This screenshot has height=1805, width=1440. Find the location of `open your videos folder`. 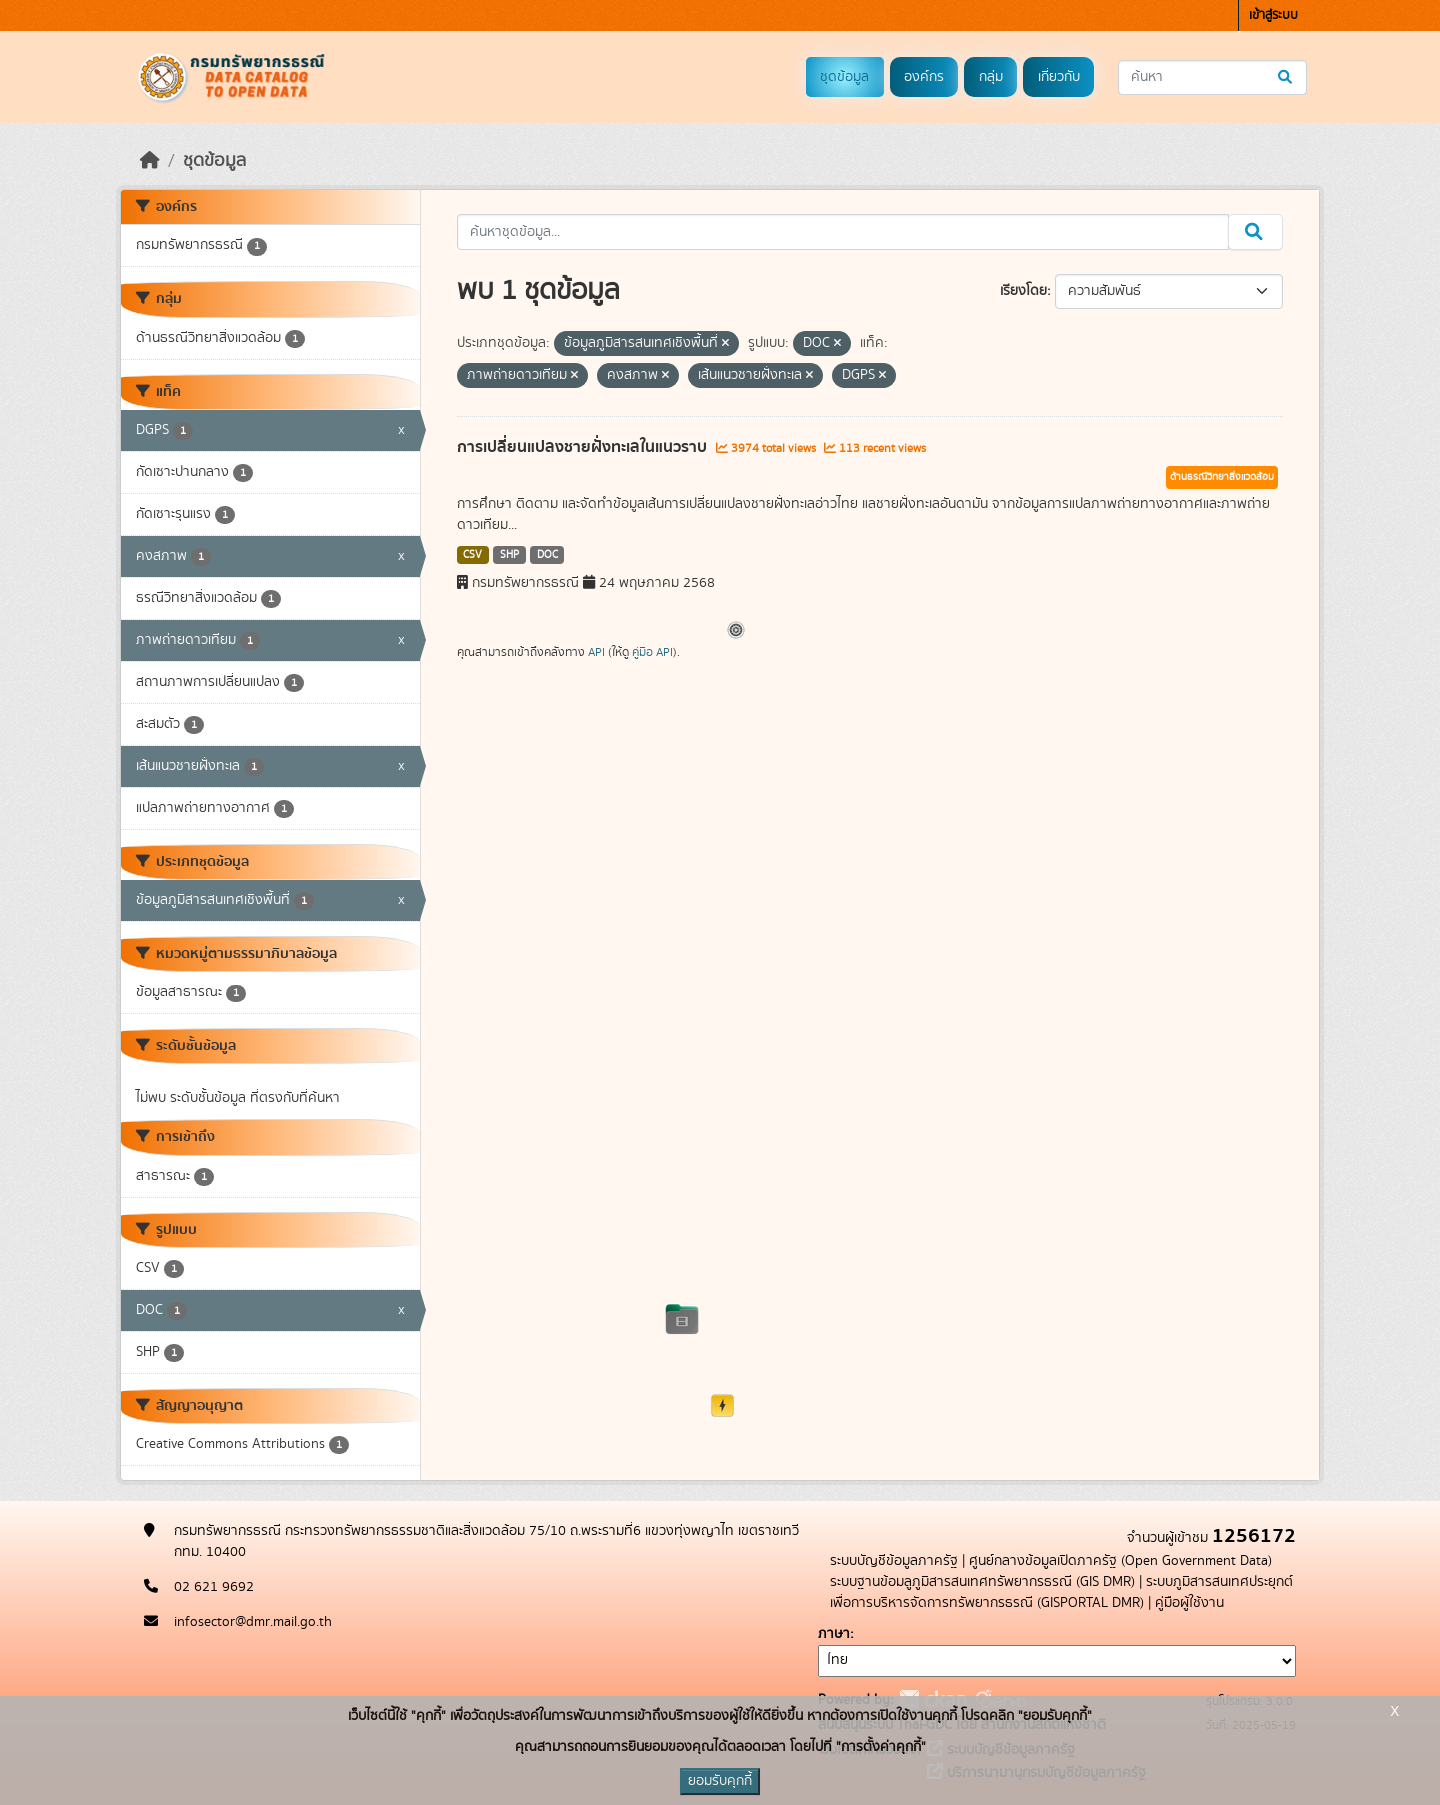

open your videos folder is located at coordinates (682, 1319).